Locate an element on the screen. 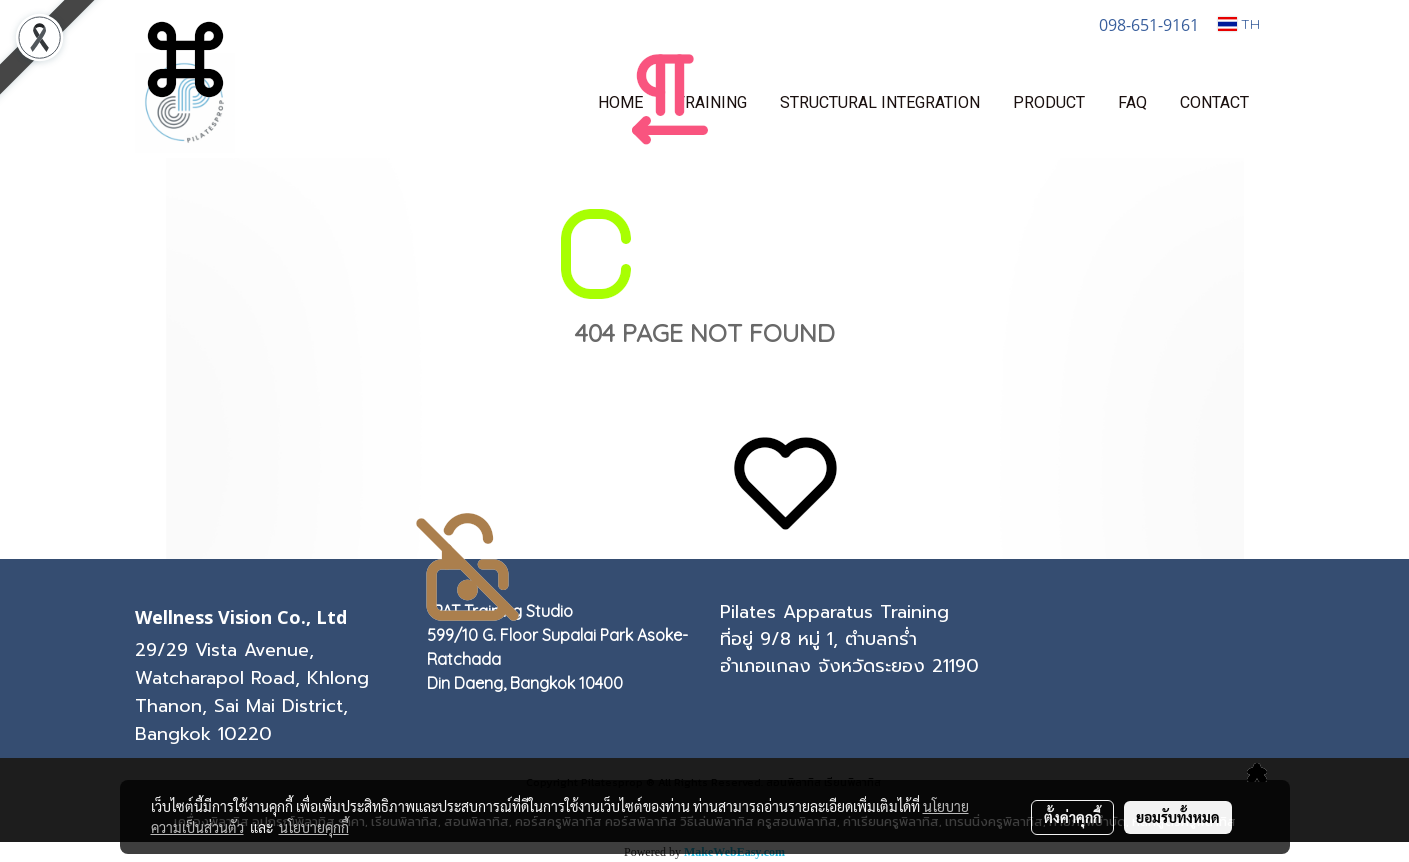  unlock feature is unavailable or disabled is located at coordinates (467, 569).